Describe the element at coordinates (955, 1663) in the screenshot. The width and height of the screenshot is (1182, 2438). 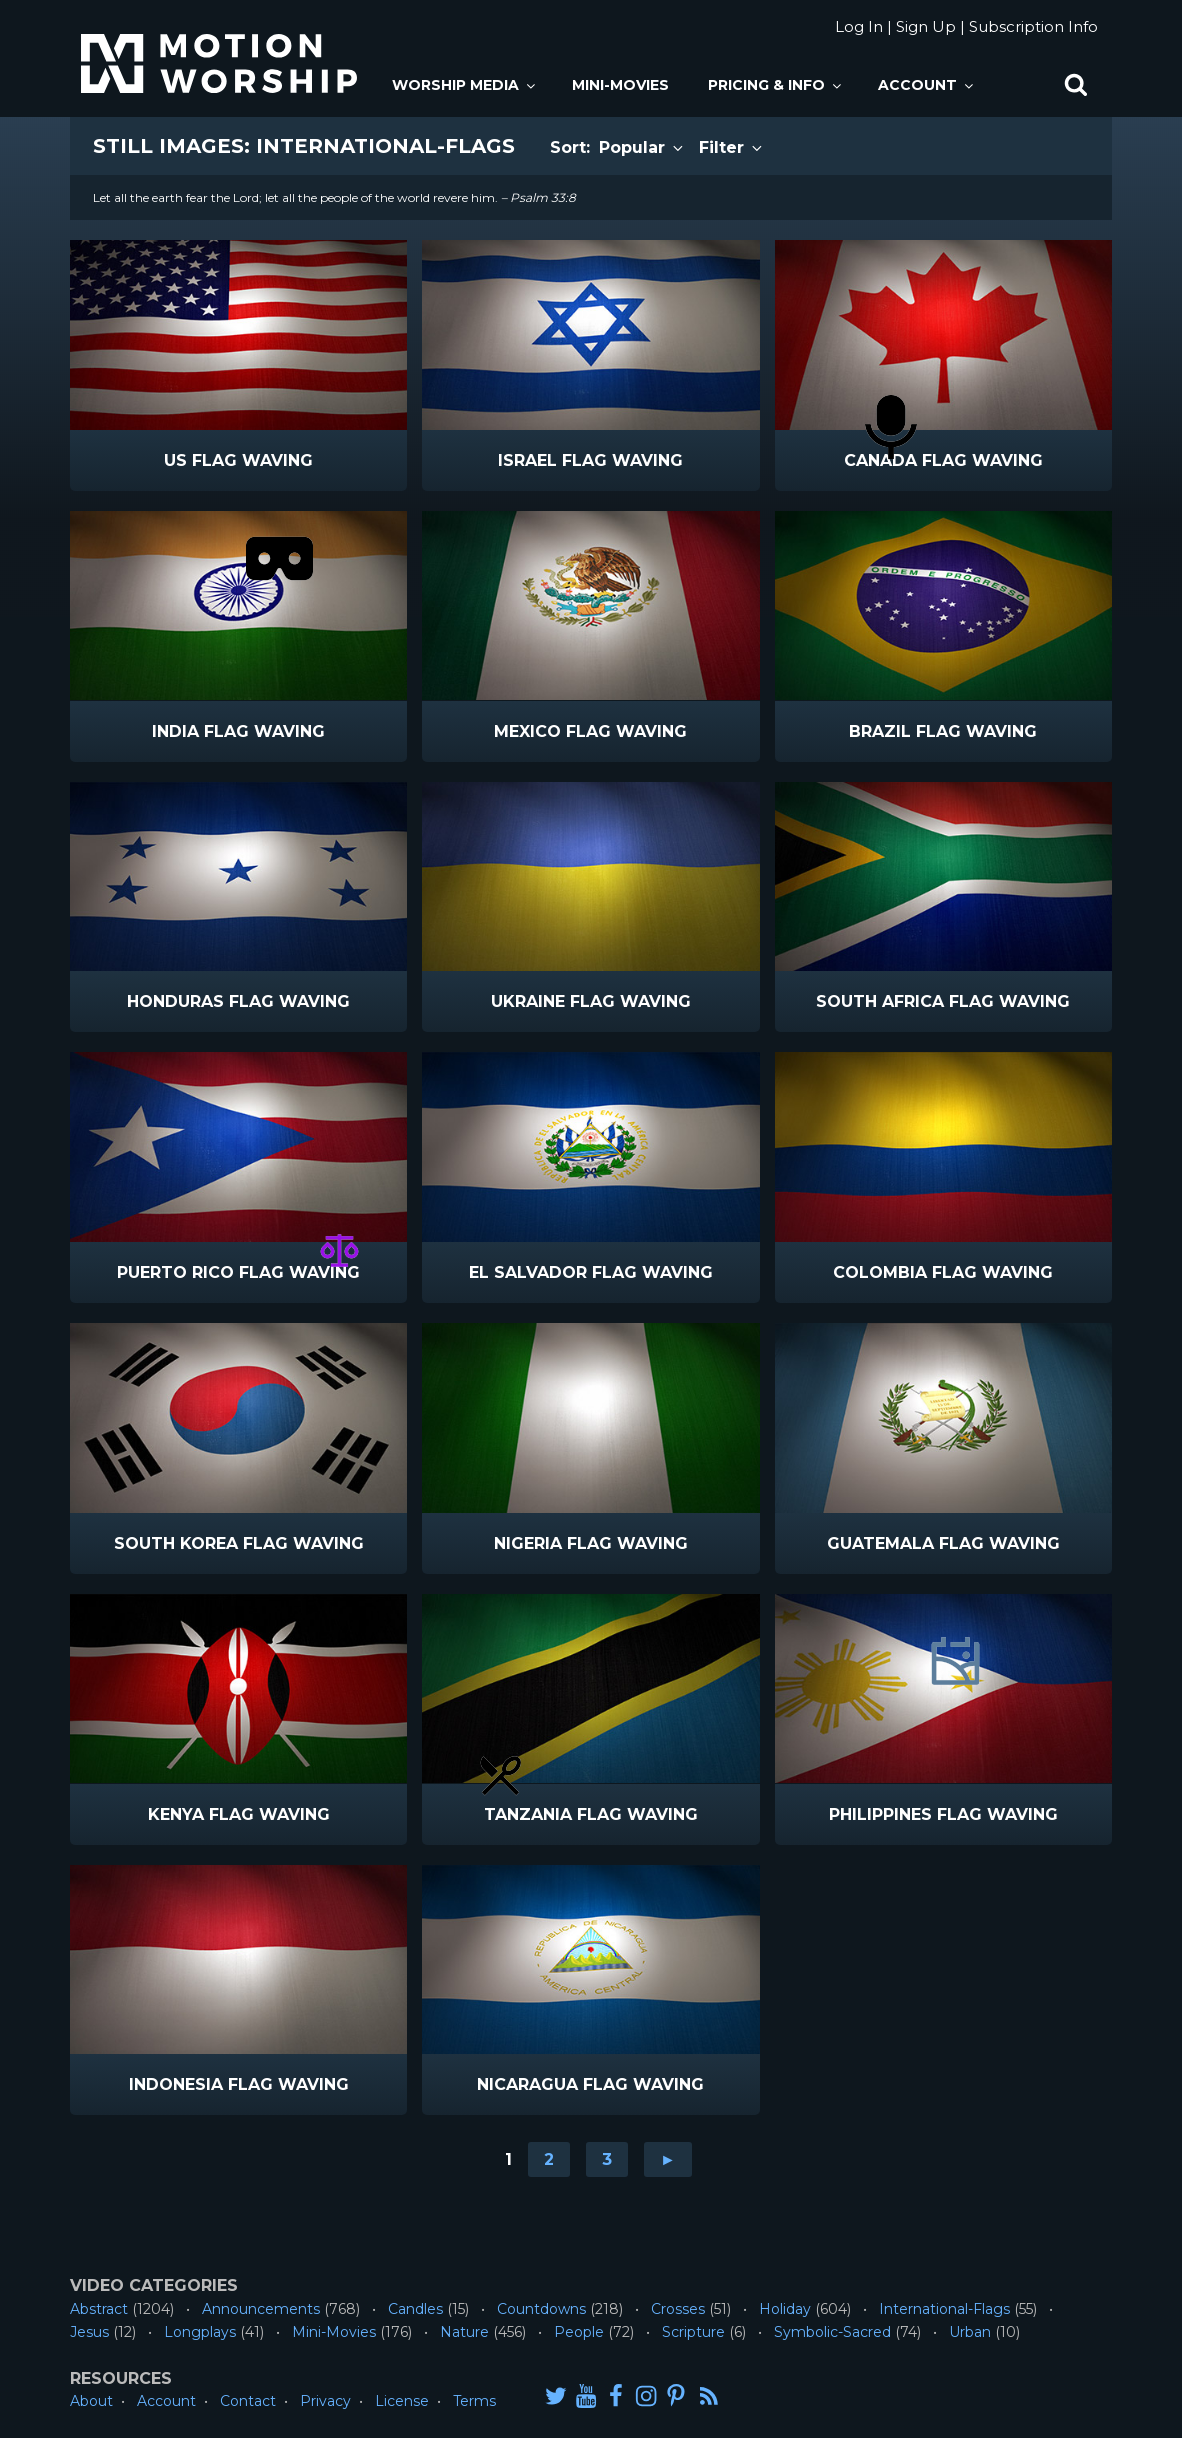
I see `view photo gallery` at that location.